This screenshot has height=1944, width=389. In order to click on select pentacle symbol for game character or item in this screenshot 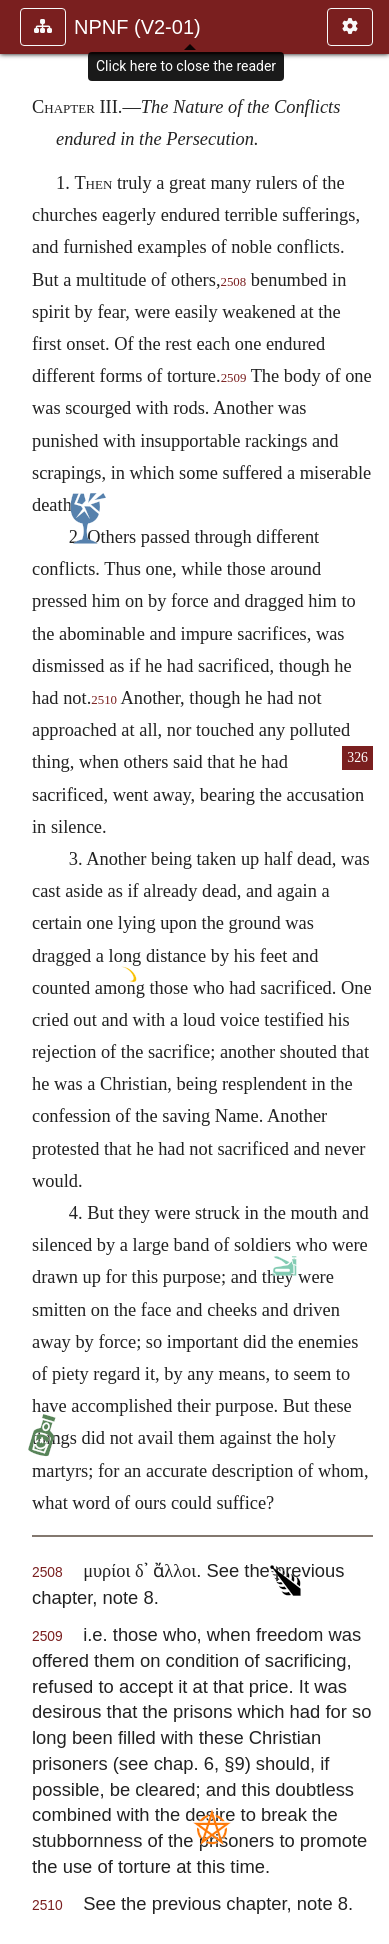, I will do `click(212, 1827)`.